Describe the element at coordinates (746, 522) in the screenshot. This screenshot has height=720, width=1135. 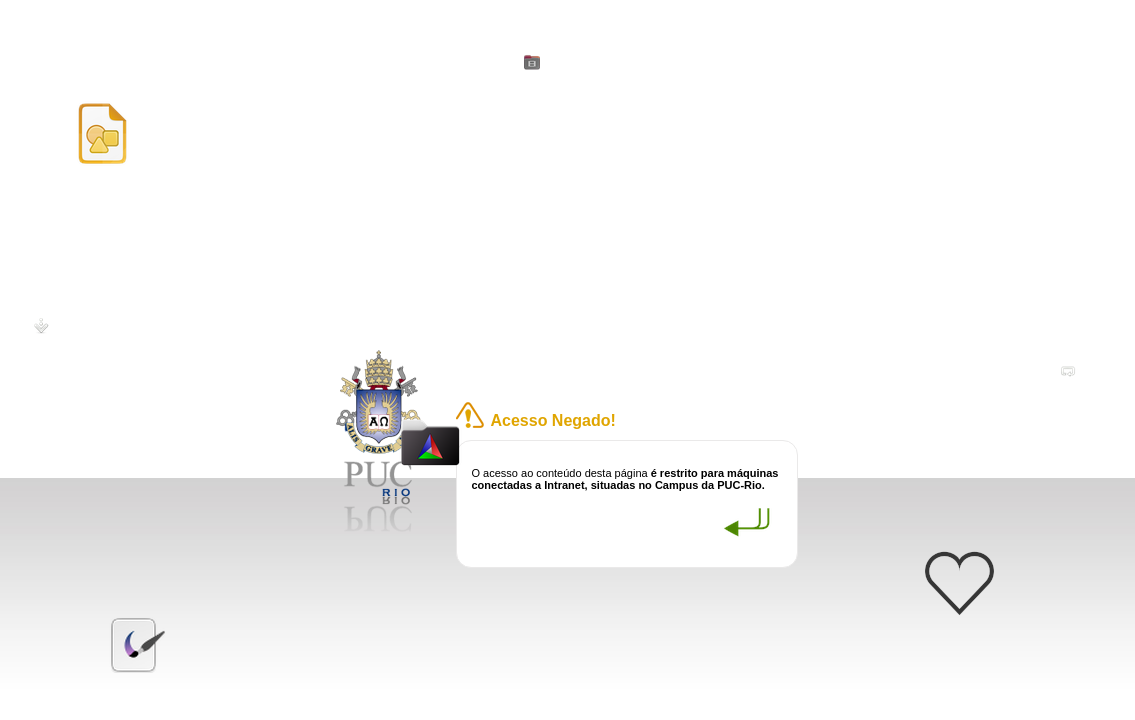
I see `reply to all recipients in an email thread` at that location.